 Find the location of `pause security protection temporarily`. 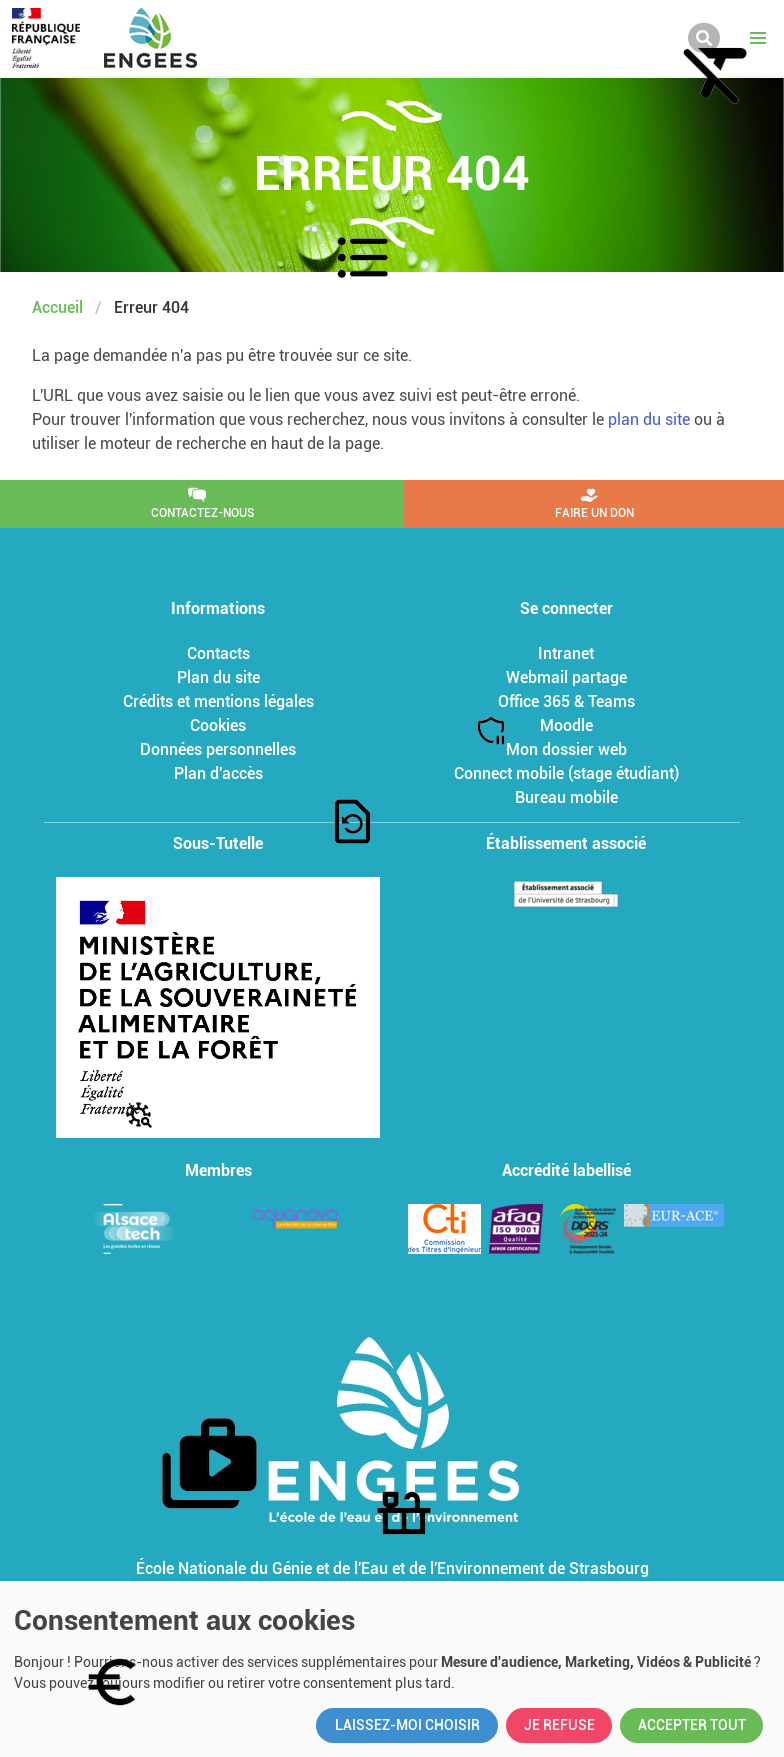

pause security protection temporarily is located at coordinates (491, 730).